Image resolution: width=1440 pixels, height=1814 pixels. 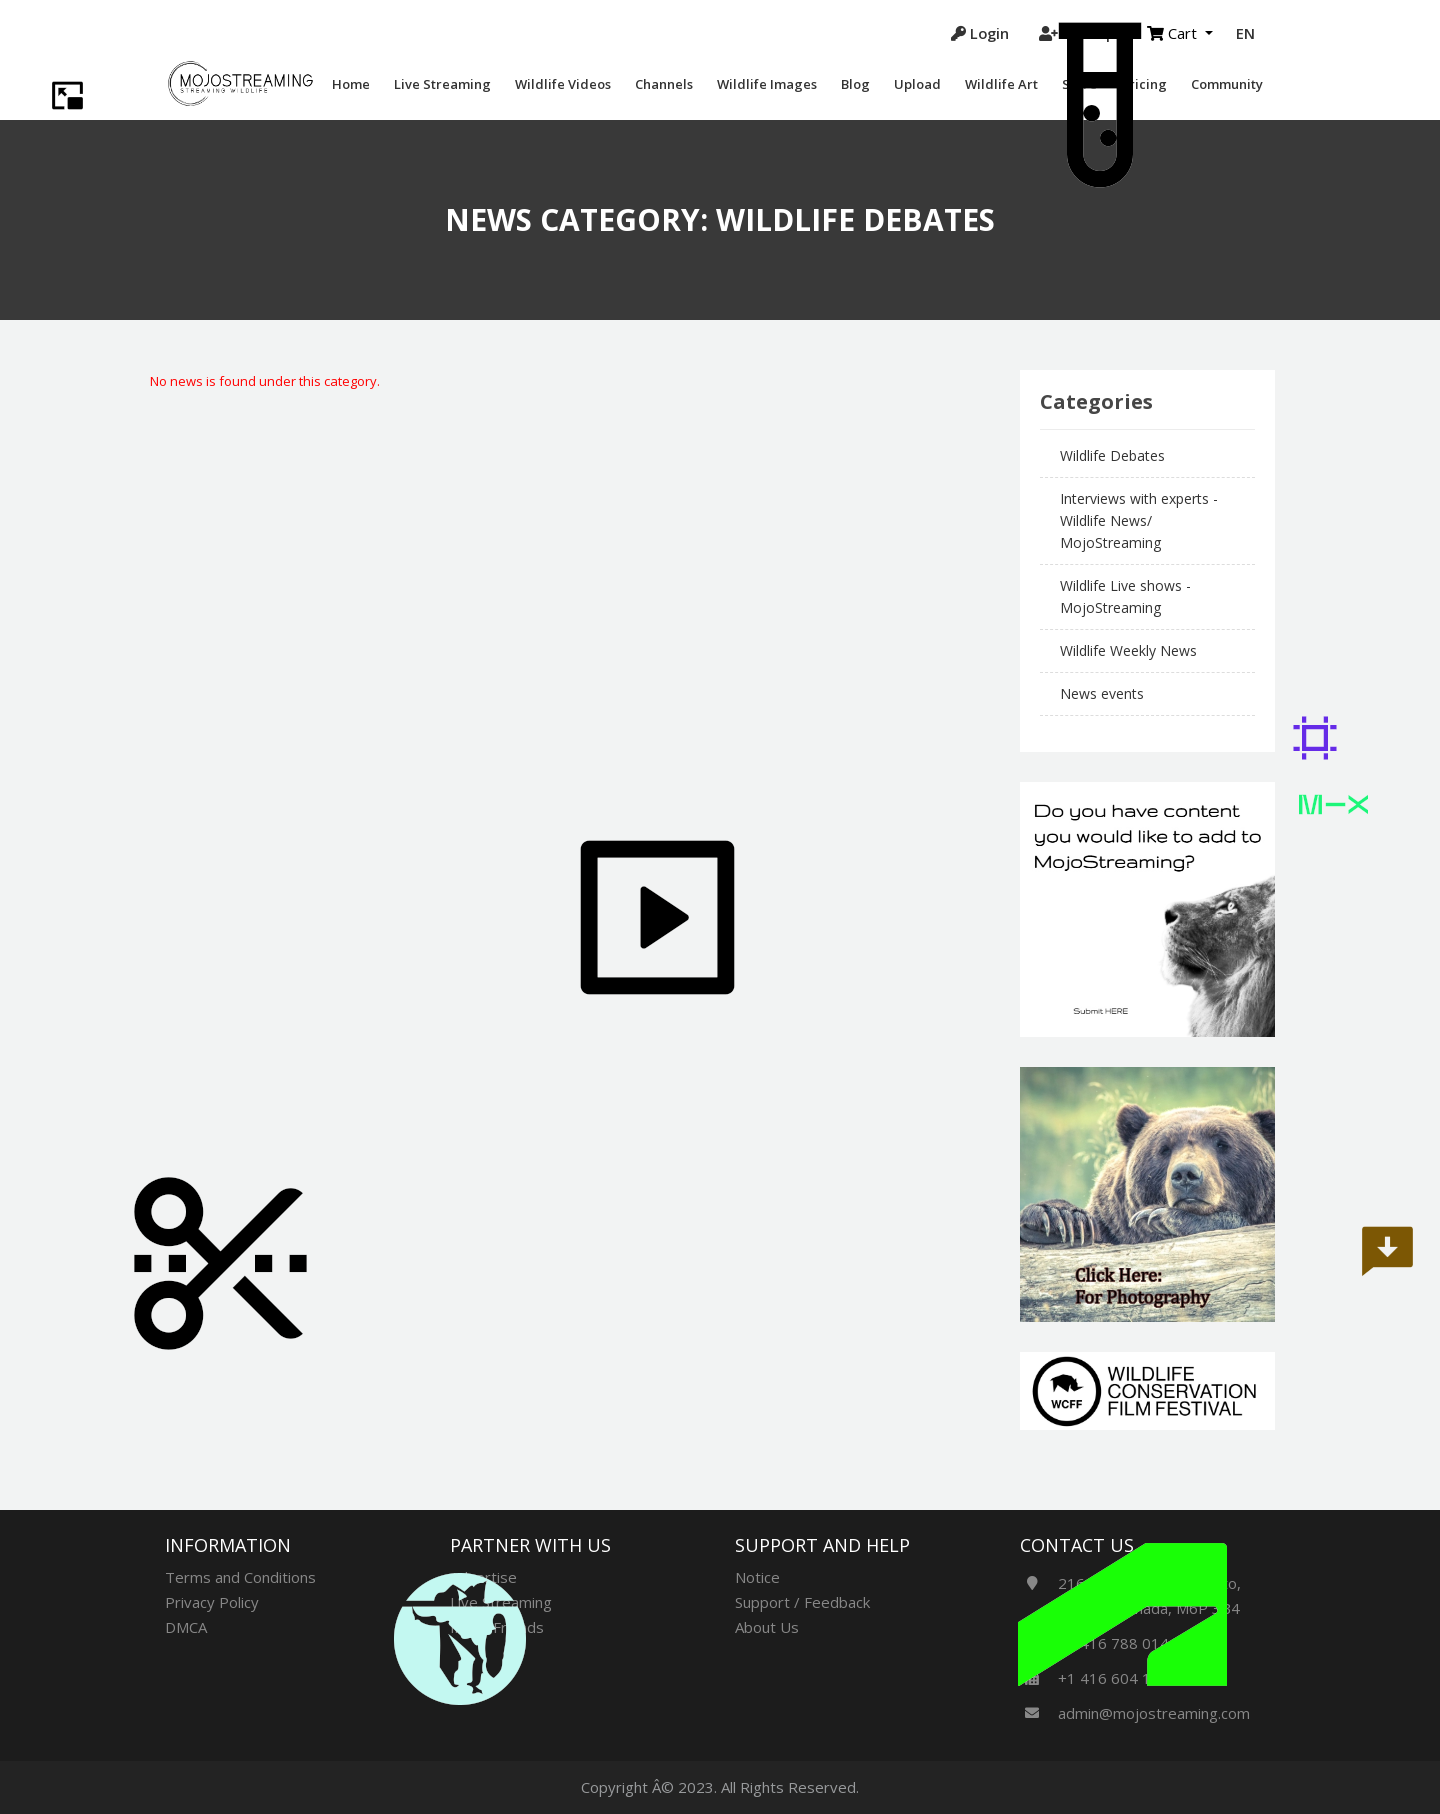 I want to click on download chat history, so click(x=1387, y=1249).